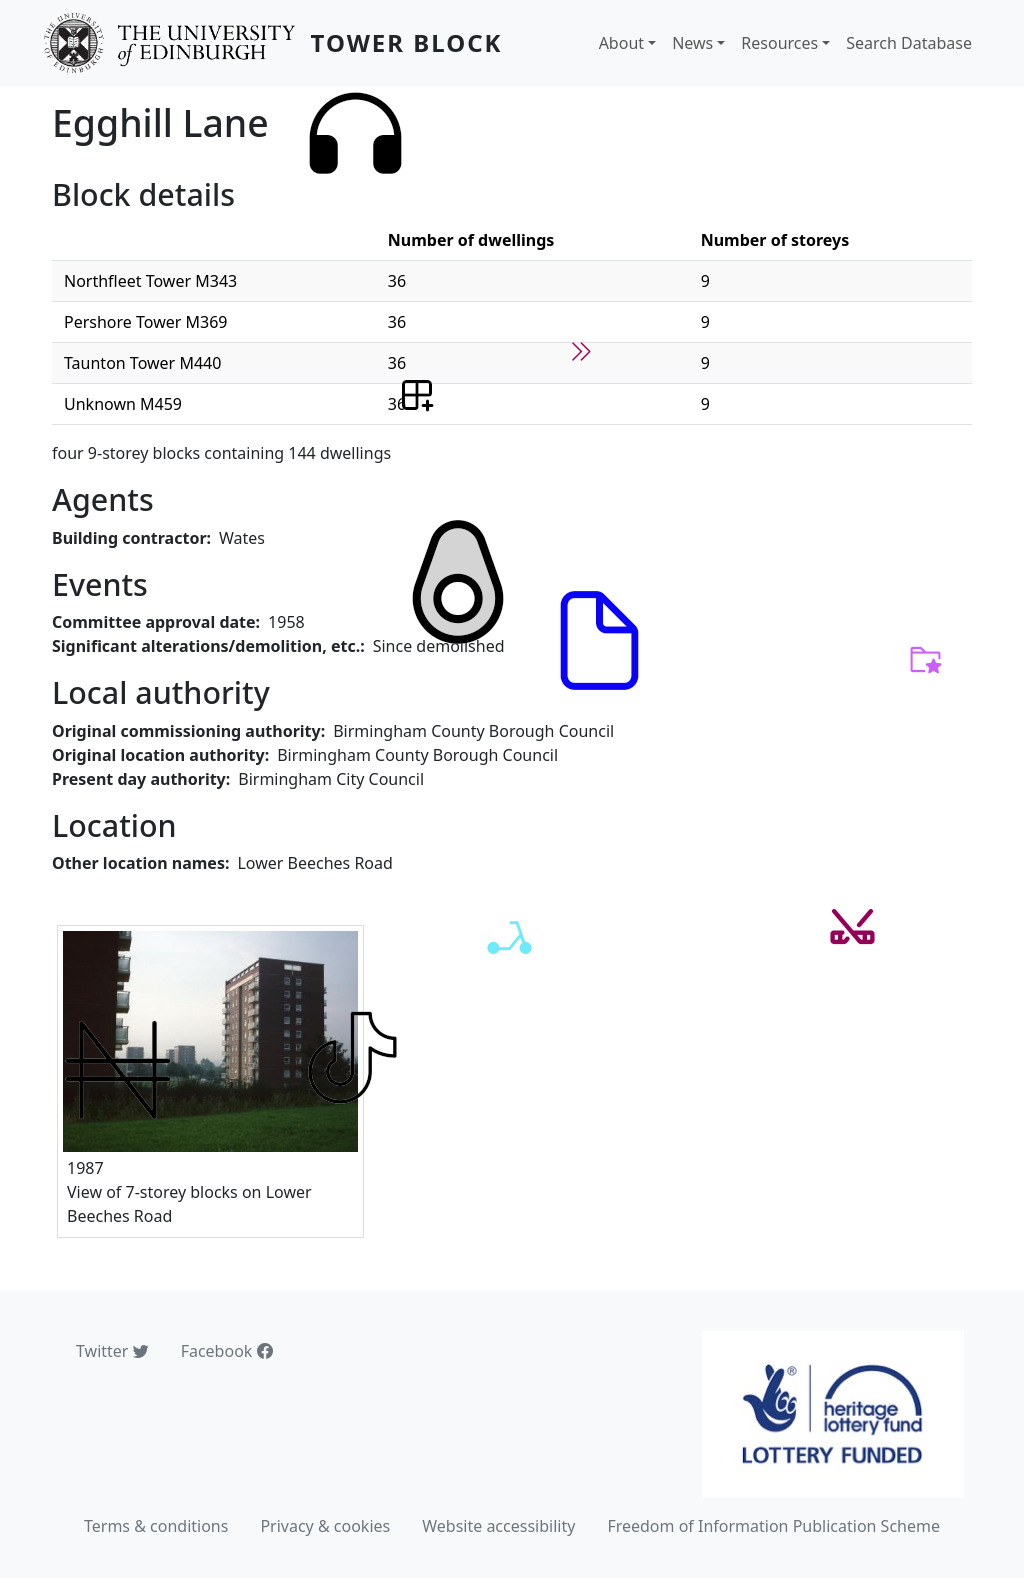 The image size is (1024, 1578). What do you see at coordinates (925, 659) in the screenshot?
I see `access your starred or favorite files` at bounding box center [925, 659].